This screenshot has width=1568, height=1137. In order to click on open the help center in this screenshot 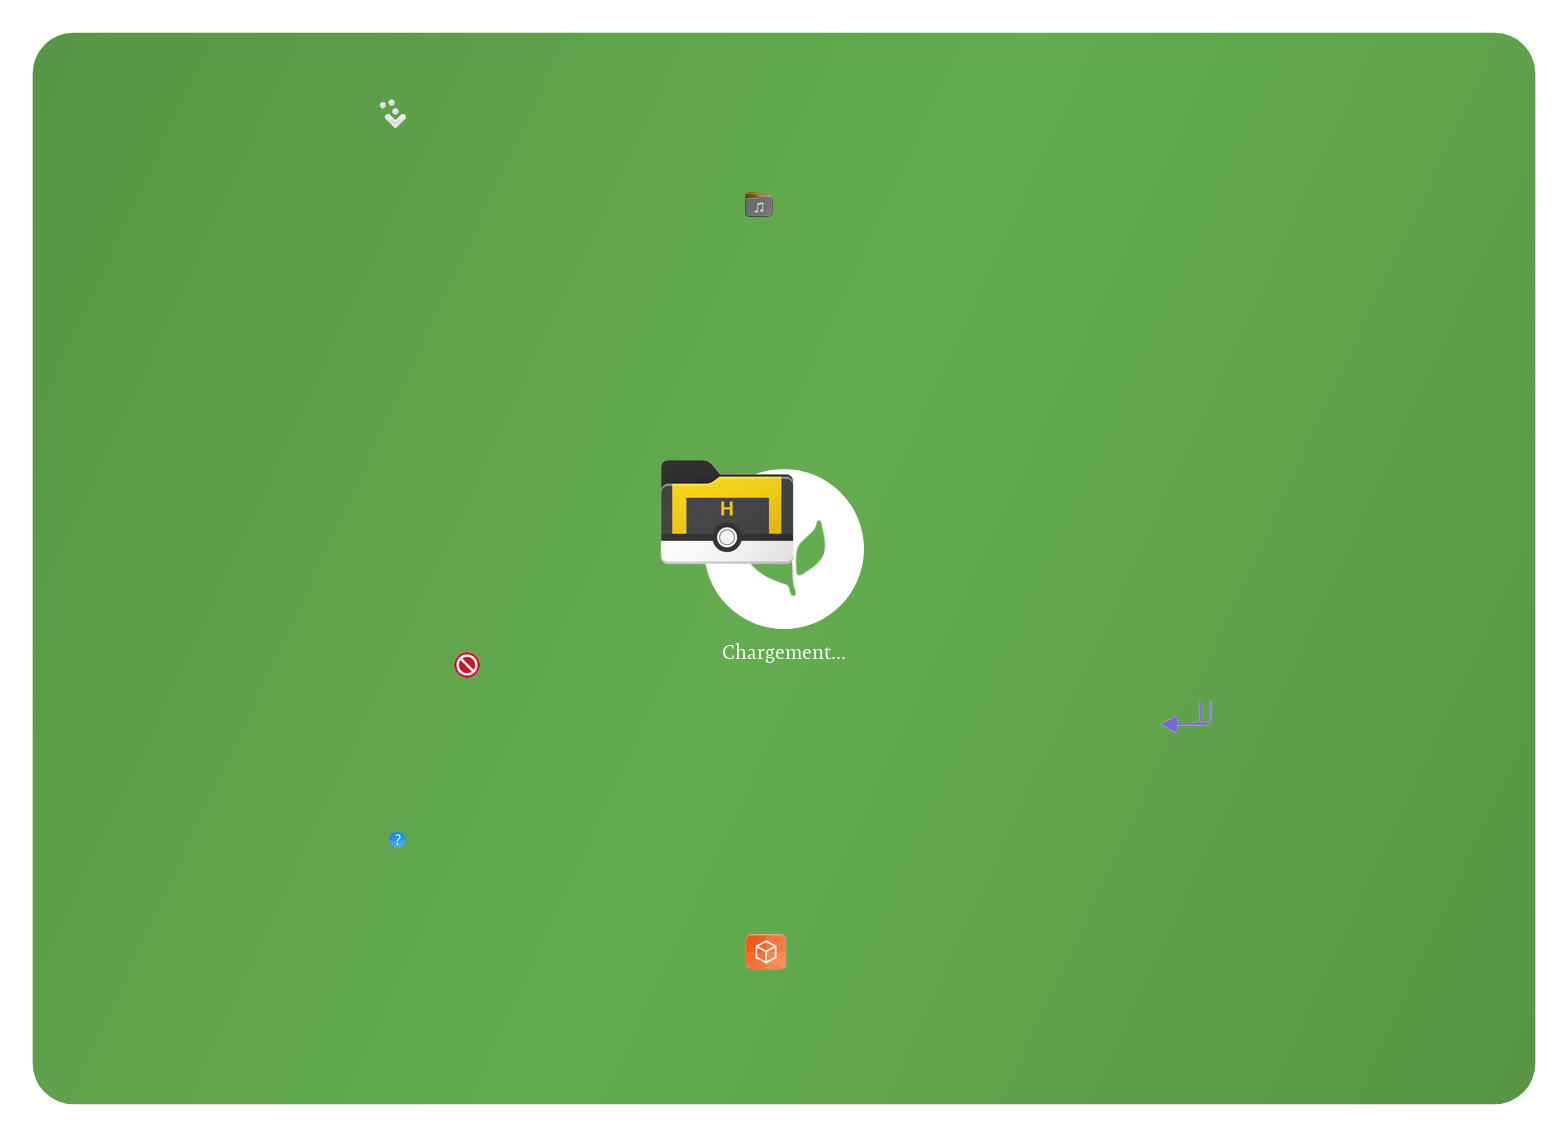, I will do `click(397, 839)`.